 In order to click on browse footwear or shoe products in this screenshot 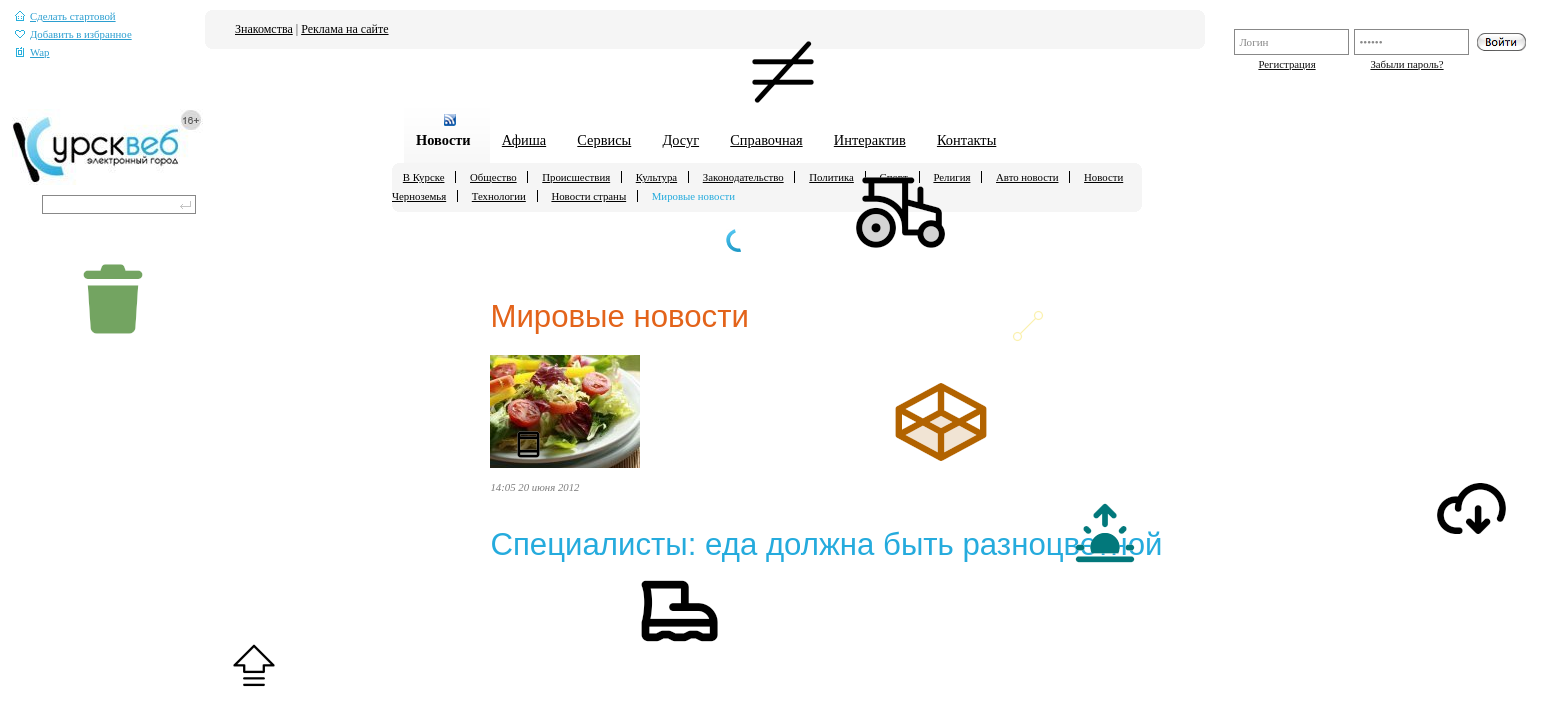, I will do `click(677, 611)`.